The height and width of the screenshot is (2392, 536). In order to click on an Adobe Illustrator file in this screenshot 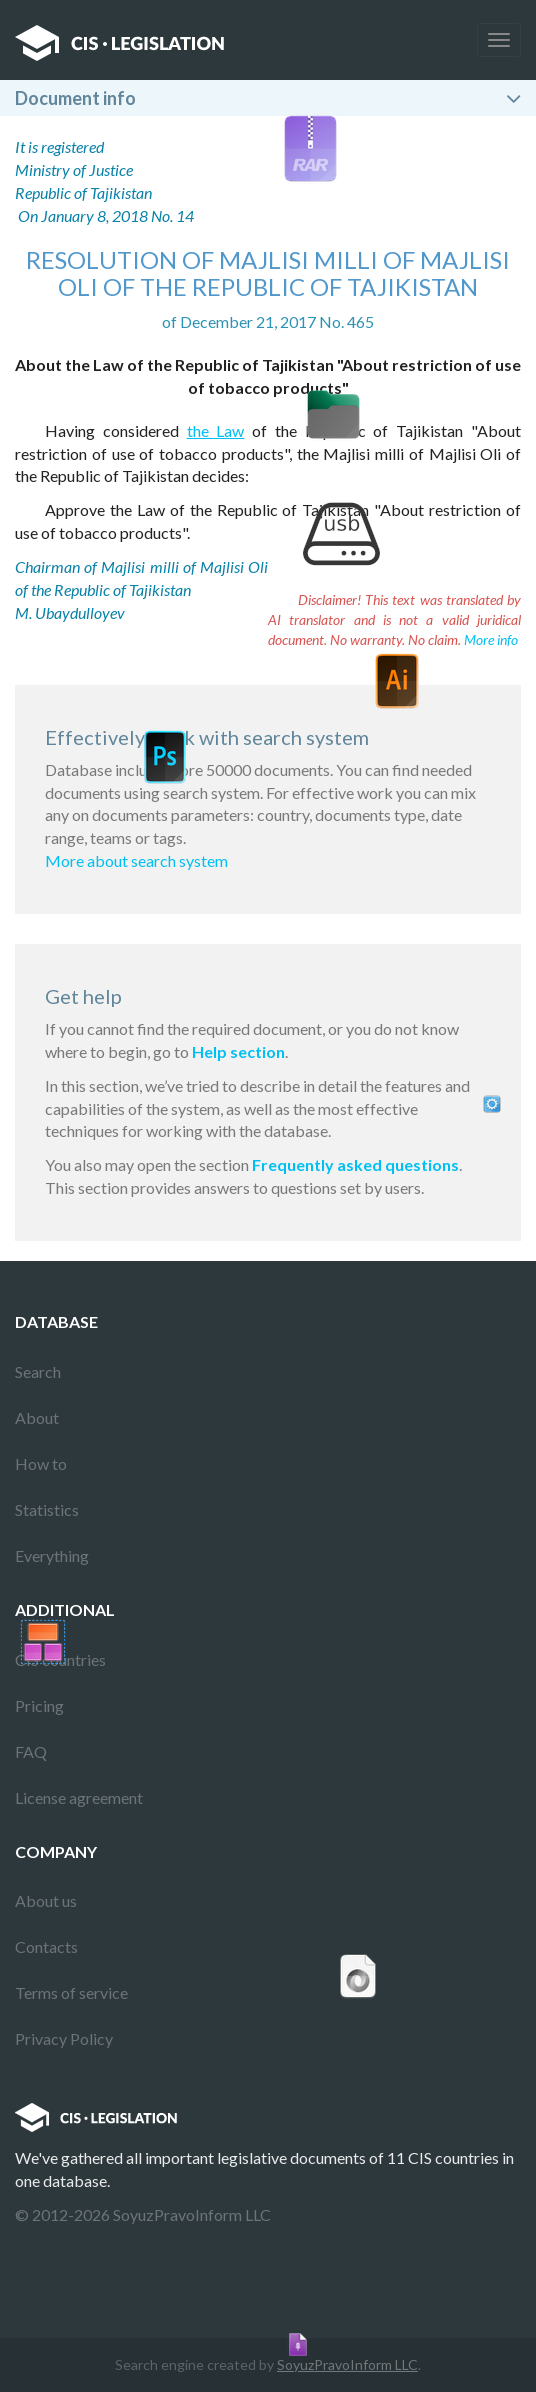, I will do `click(397, 681)`.